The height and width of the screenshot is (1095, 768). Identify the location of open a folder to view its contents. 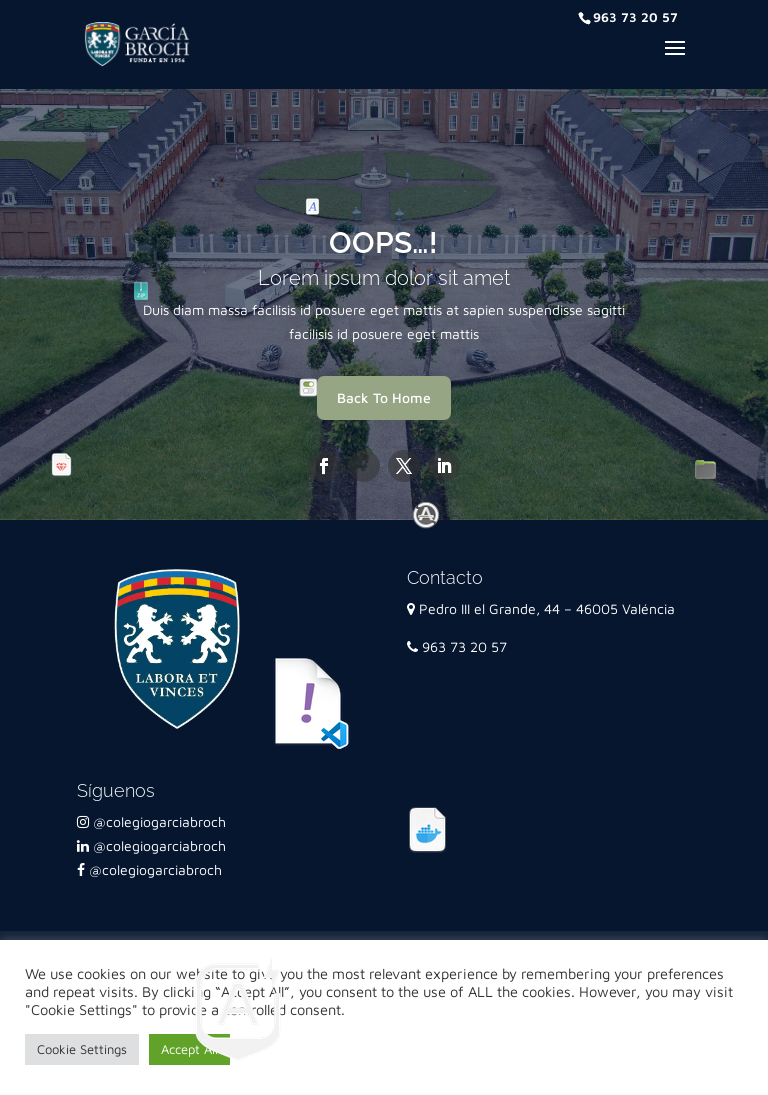
(705, 469).